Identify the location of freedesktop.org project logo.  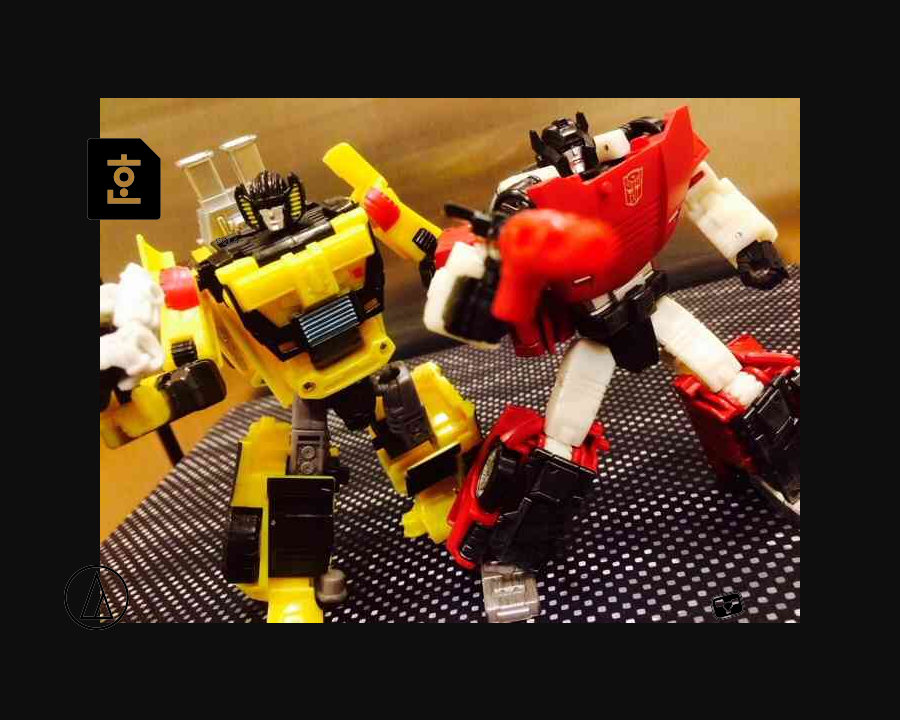
(727, 605).